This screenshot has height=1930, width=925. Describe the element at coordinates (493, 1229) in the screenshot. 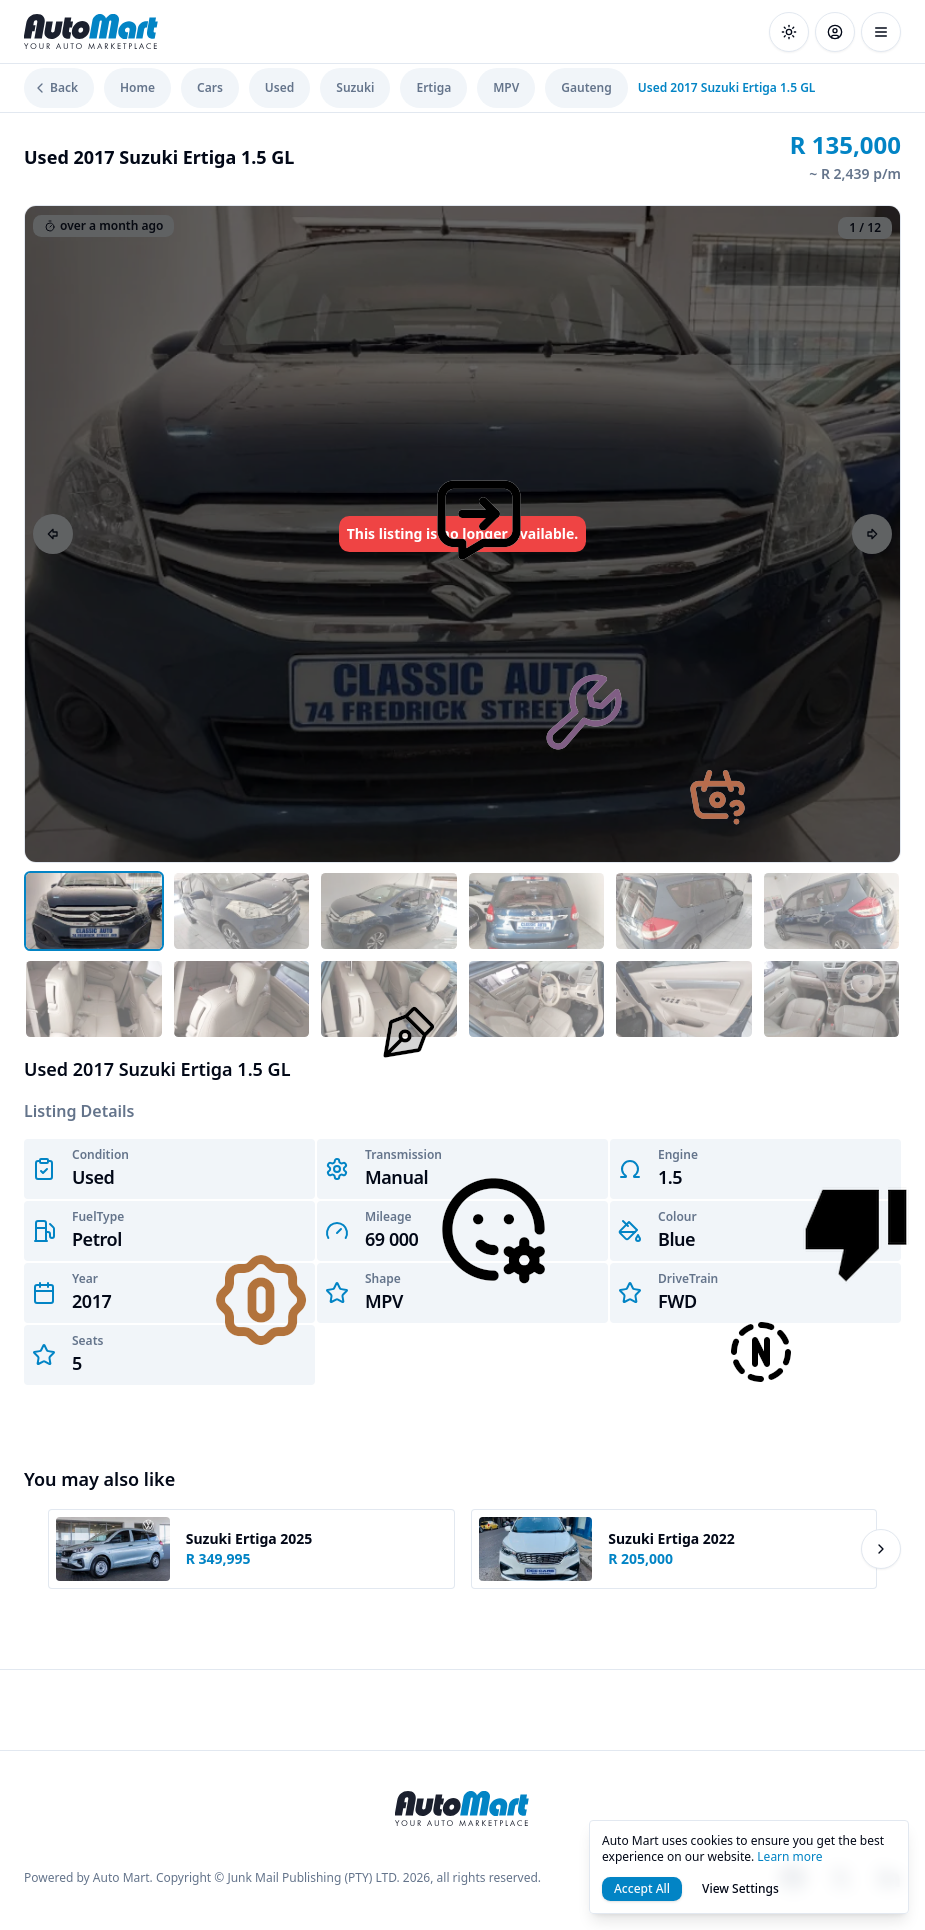

I see `customize emoji or reaction settings` at that location.